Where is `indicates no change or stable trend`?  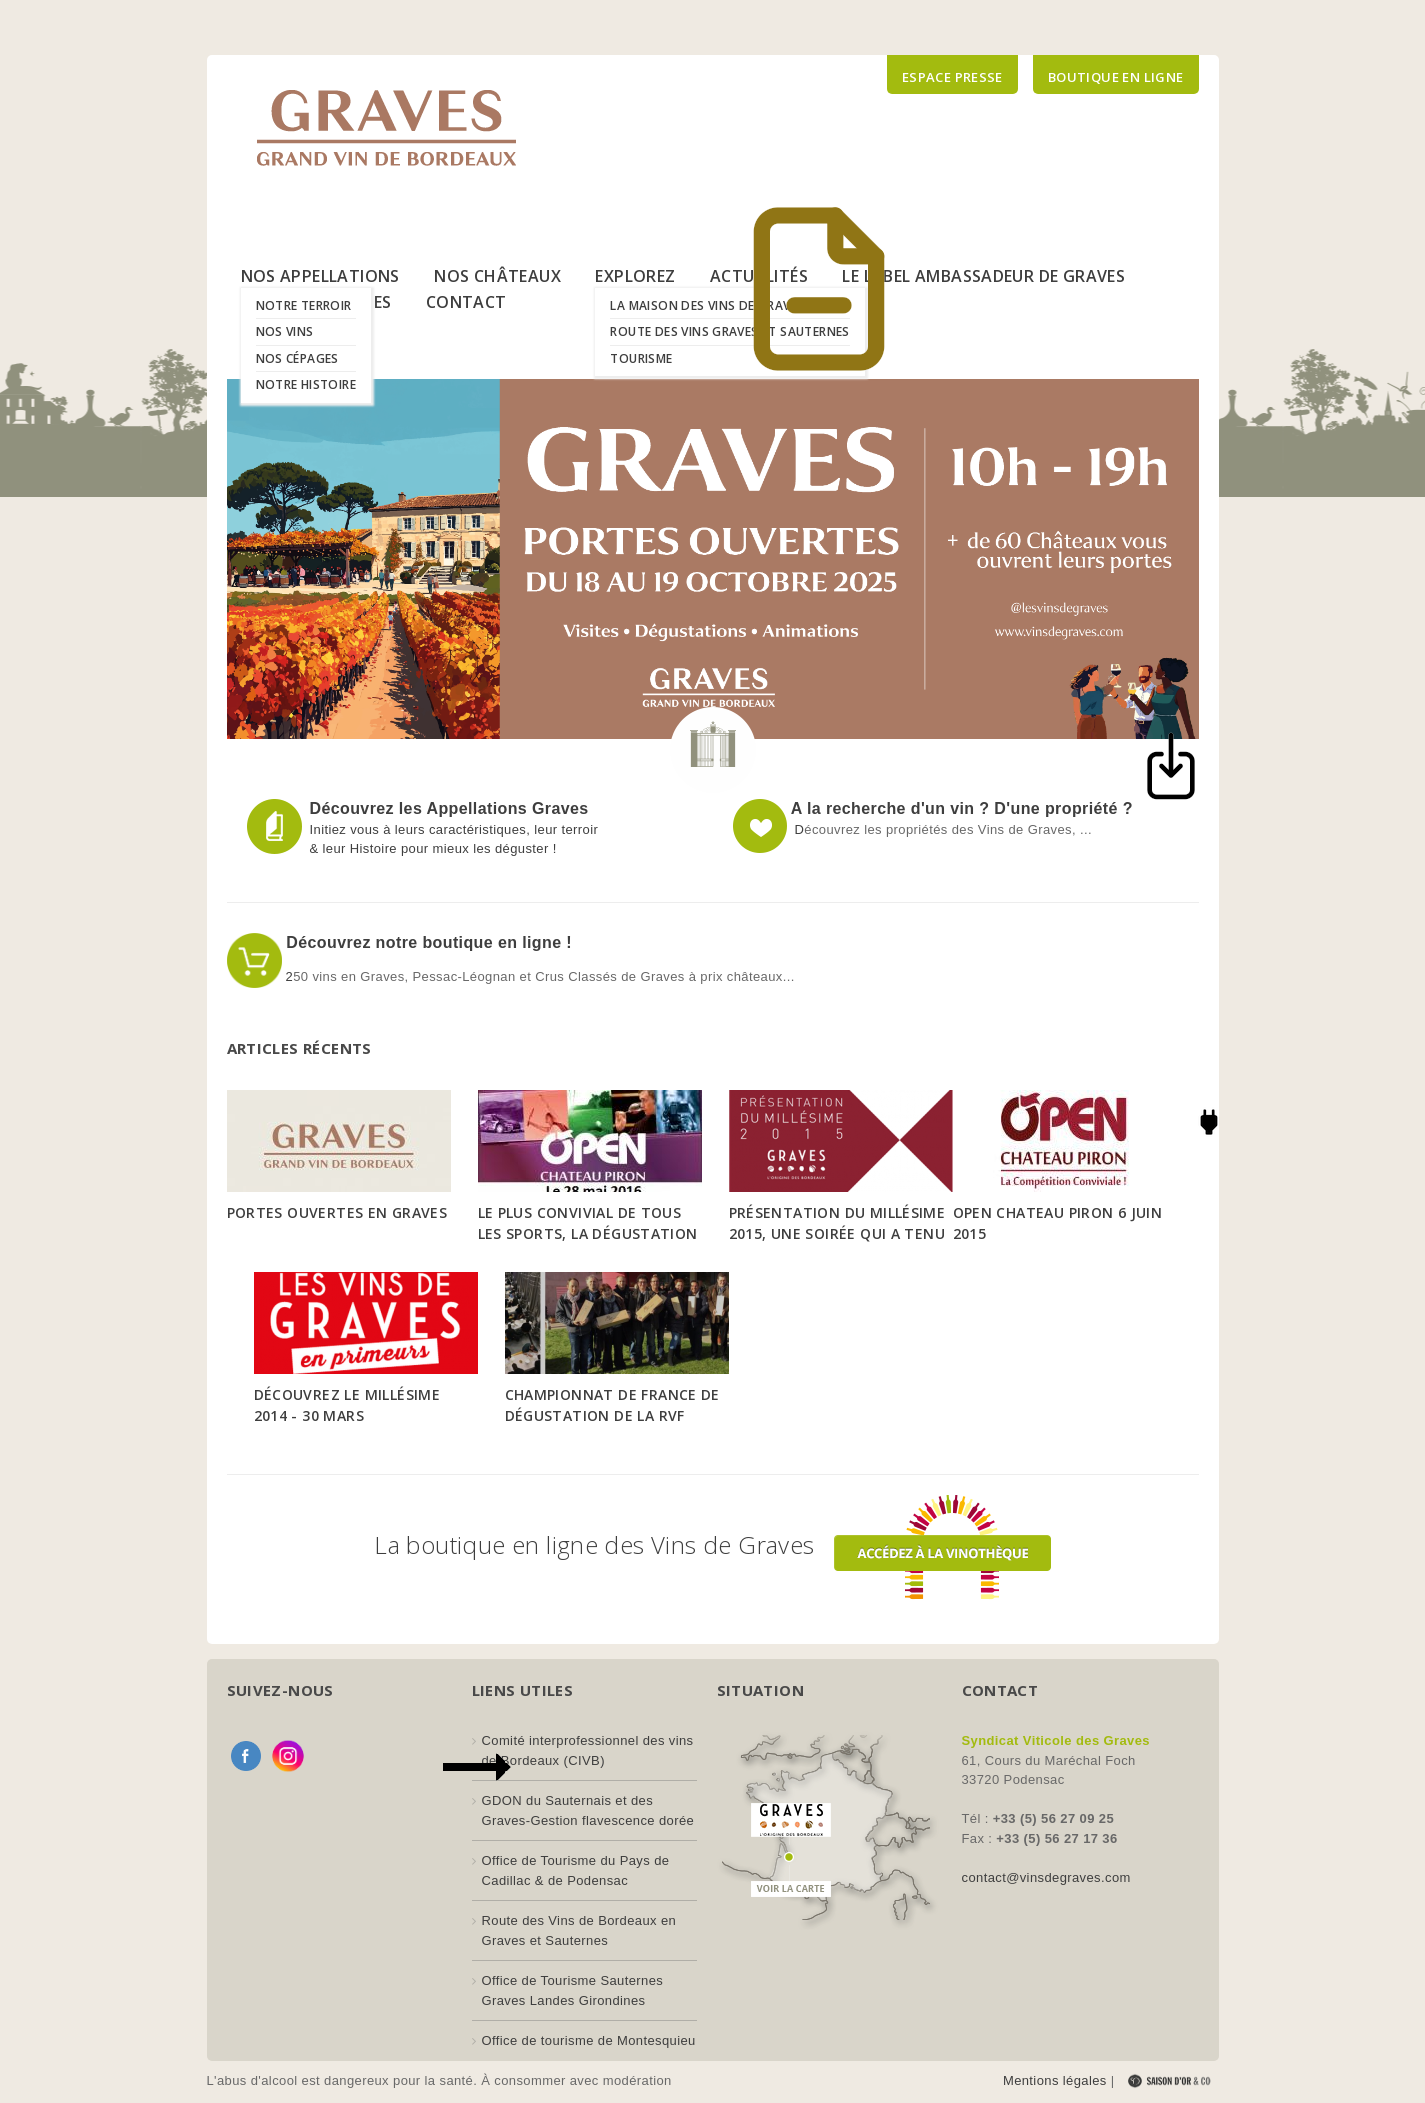 indicates no change or stable trend is located at coordinates (475, 1767).